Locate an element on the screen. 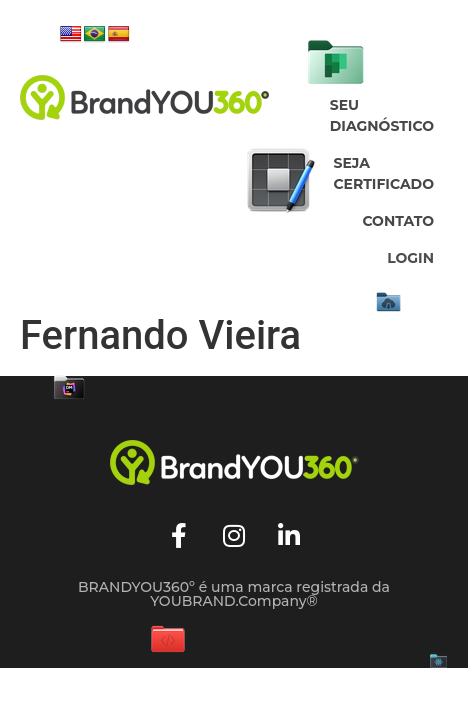  open JetBrains dotMemory project folder is located at coordinates (69, 388).